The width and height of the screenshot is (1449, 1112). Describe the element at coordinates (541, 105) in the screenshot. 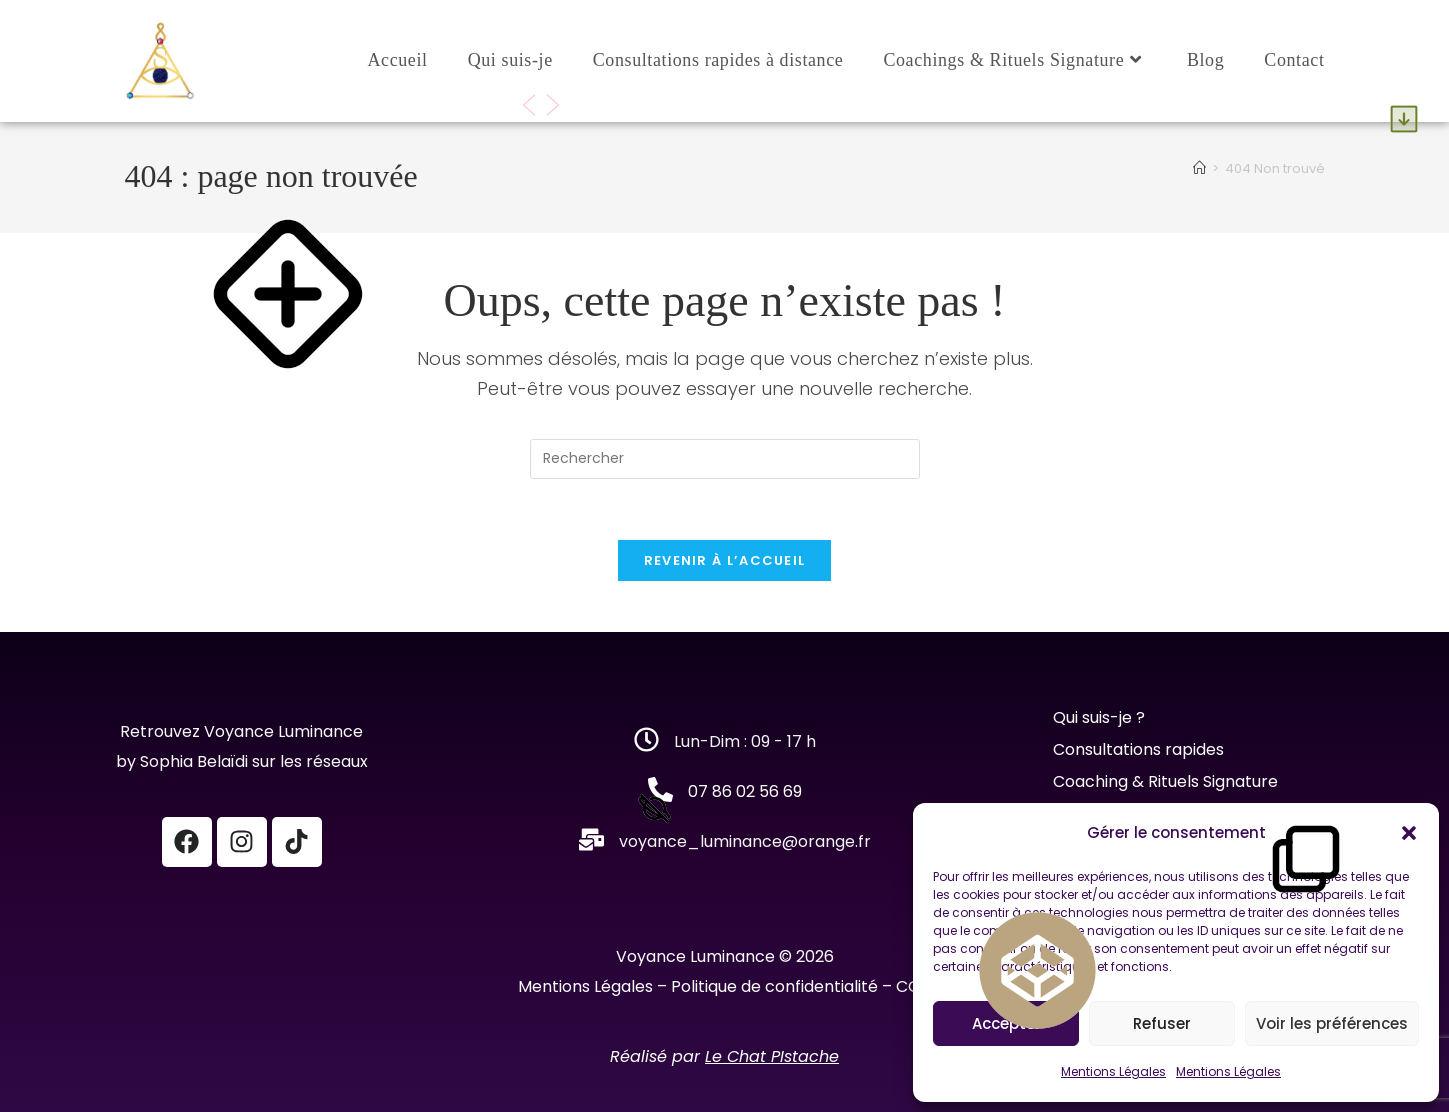

I see `view or edit source code` at that location.